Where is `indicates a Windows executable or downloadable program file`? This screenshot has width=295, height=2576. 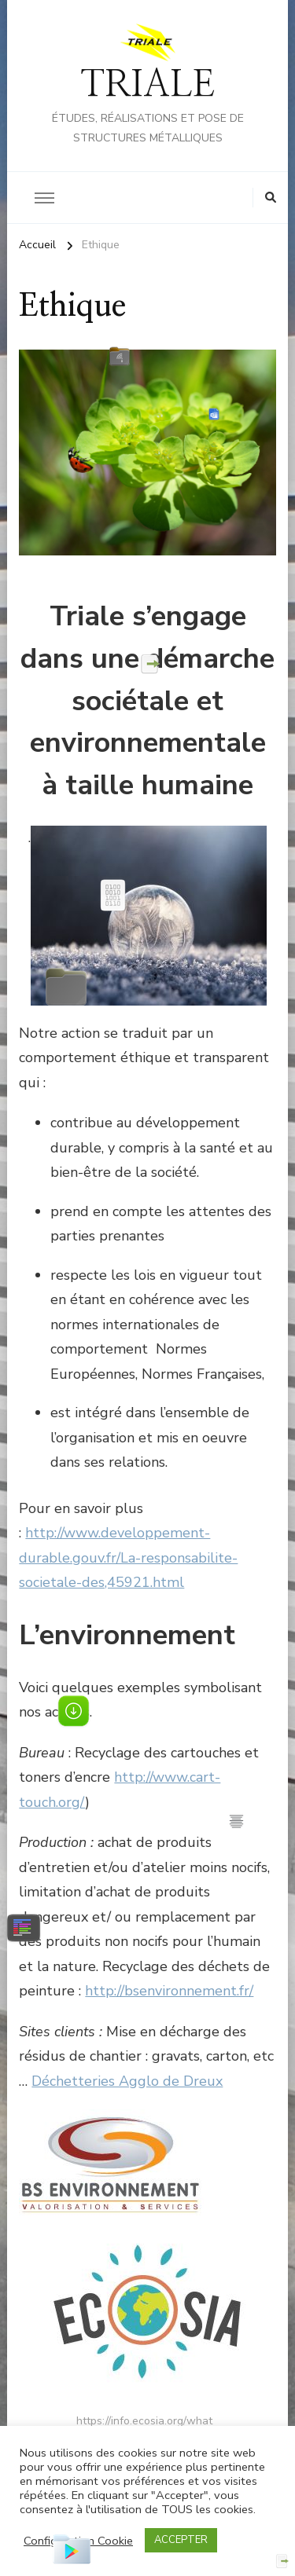 indicates a Windows executable or downloadable program file is located at coordinates (112, 895).